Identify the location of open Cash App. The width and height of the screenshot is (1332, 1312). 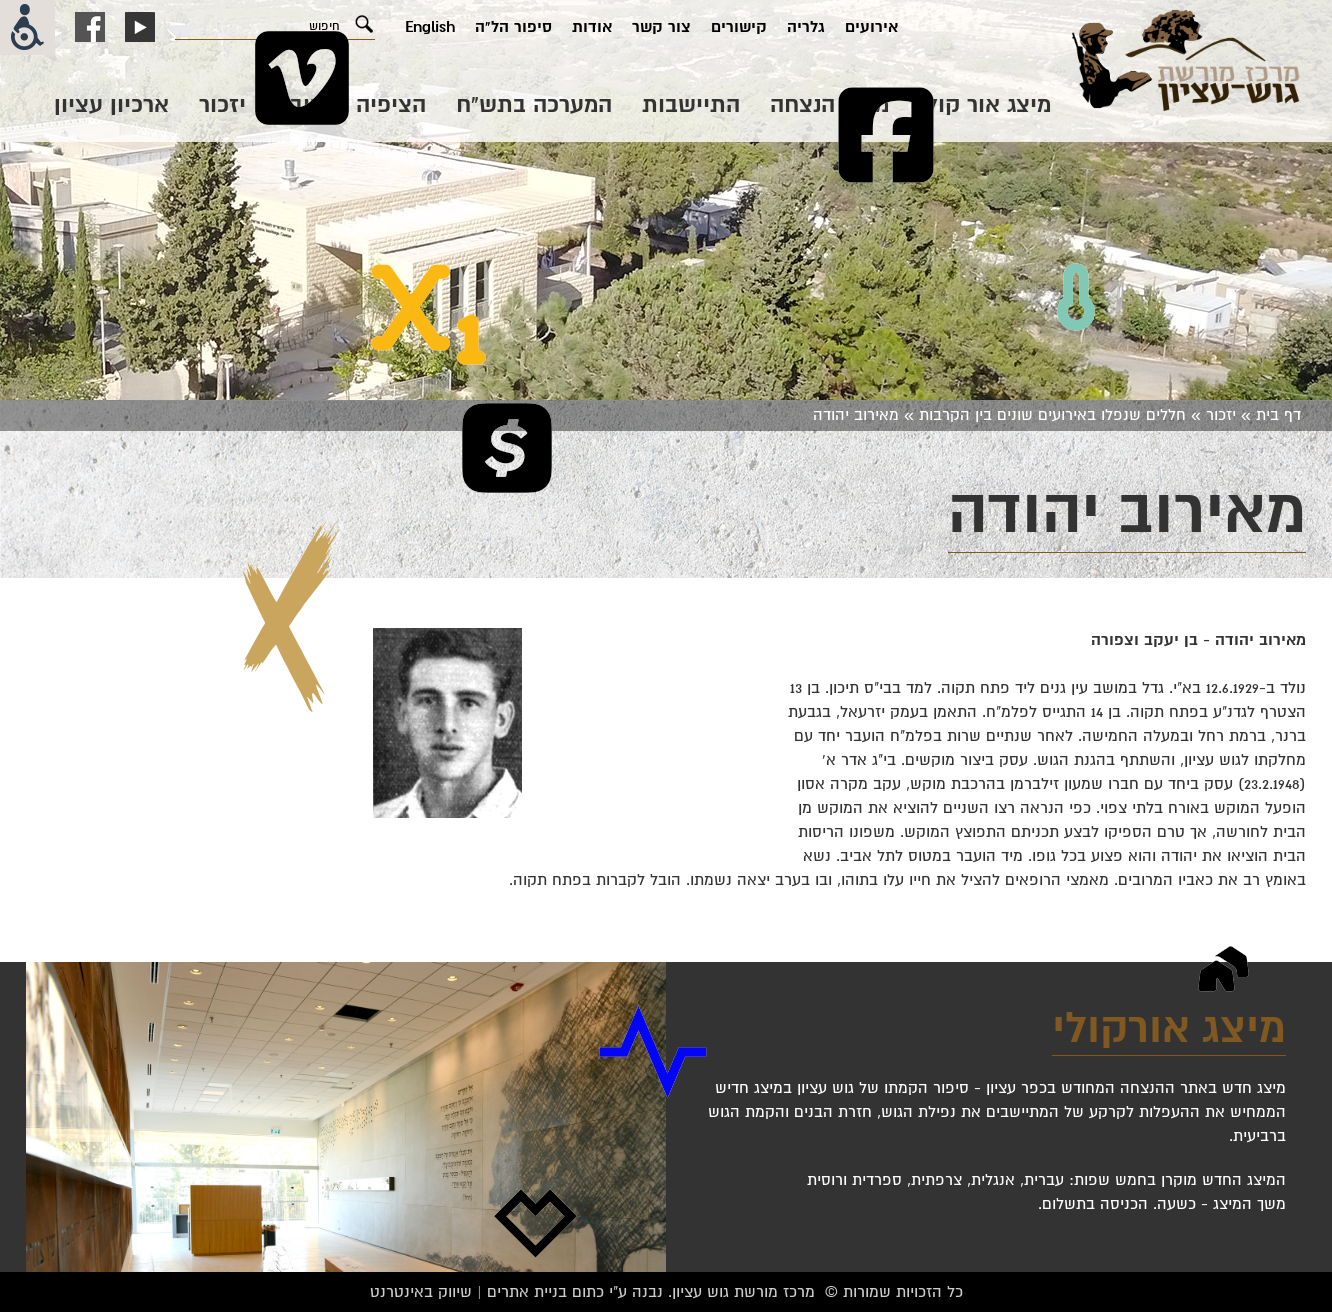
(507, 448).